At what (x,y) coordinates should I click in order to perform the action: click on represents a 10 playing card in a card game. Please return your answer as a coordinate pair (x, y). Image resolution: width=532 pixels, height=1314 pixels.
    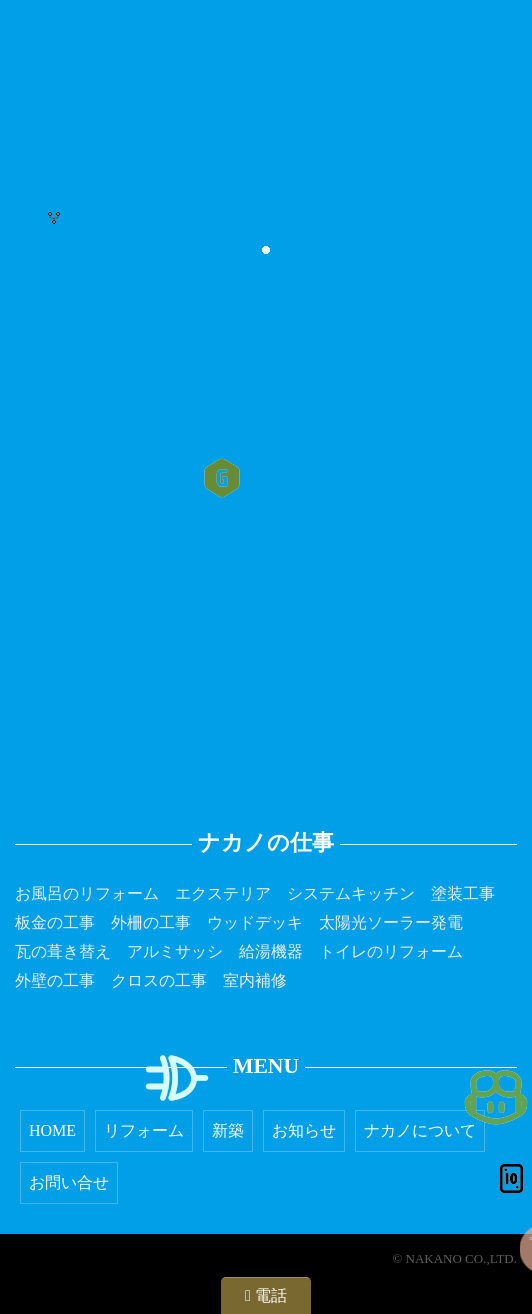
    Looking at the image, I should click on (511, 1178).